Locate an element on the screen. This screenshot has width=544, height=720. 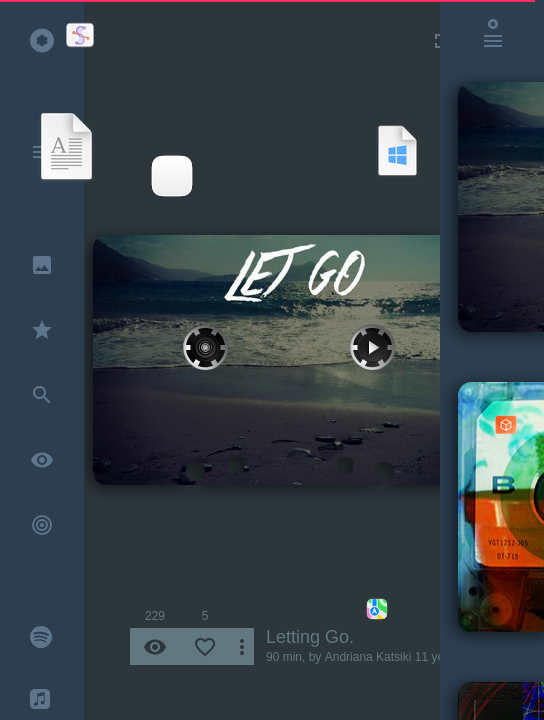
a windows executable or application file is located at coordinates (397, 151).